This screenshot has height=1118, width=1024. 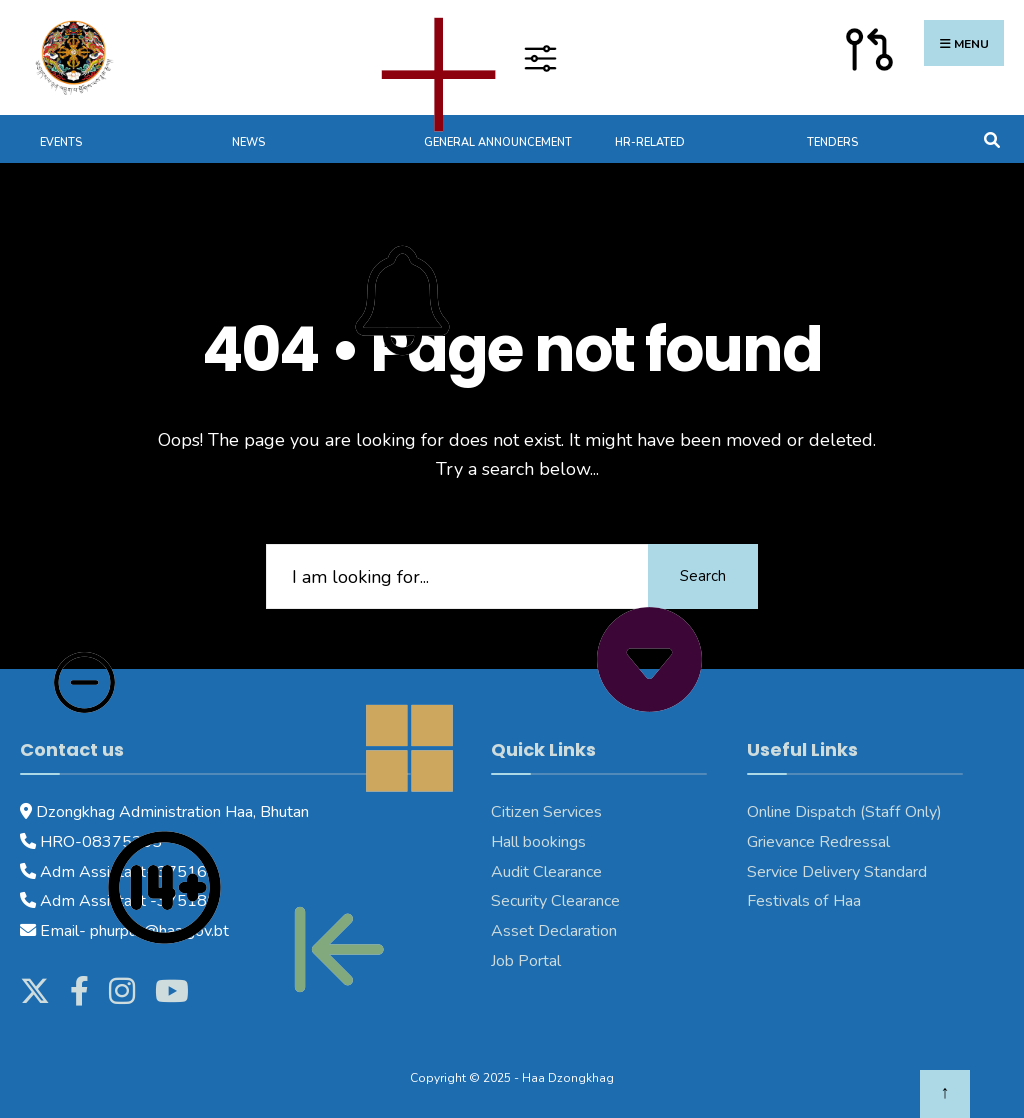 I want to click on sign in with Microsoft account, so click(x=409, y=748).